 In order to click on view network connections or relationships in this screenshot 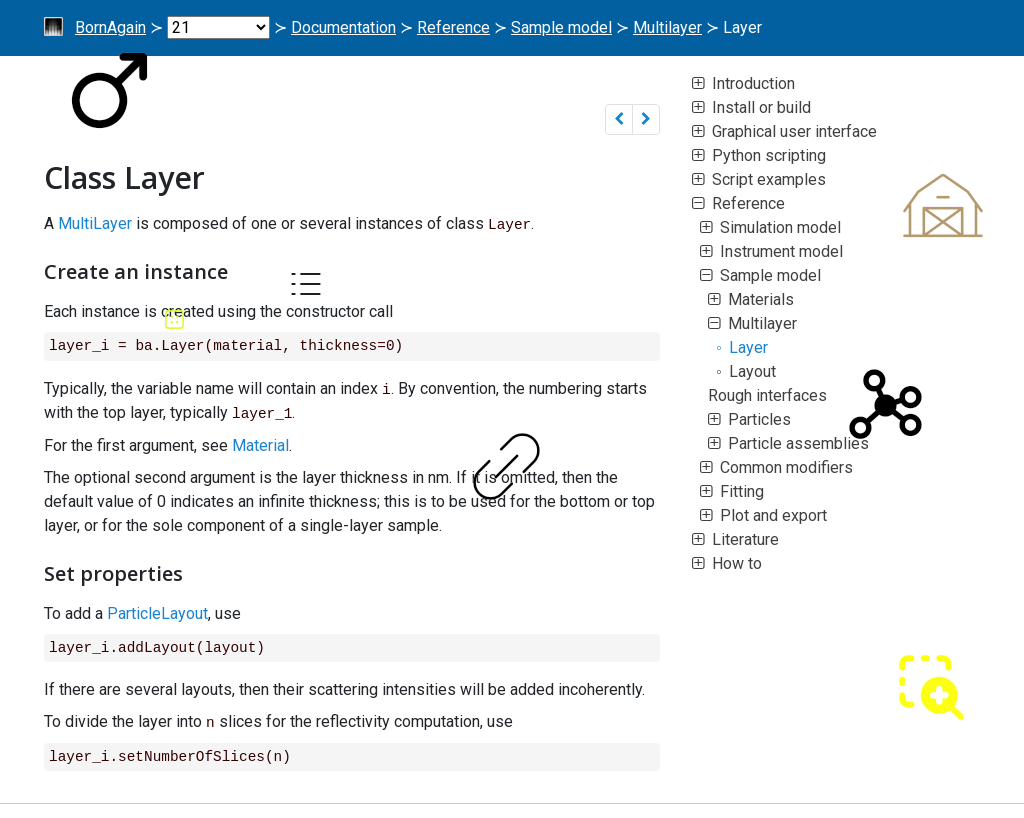, I will do `click(885, 405)`.